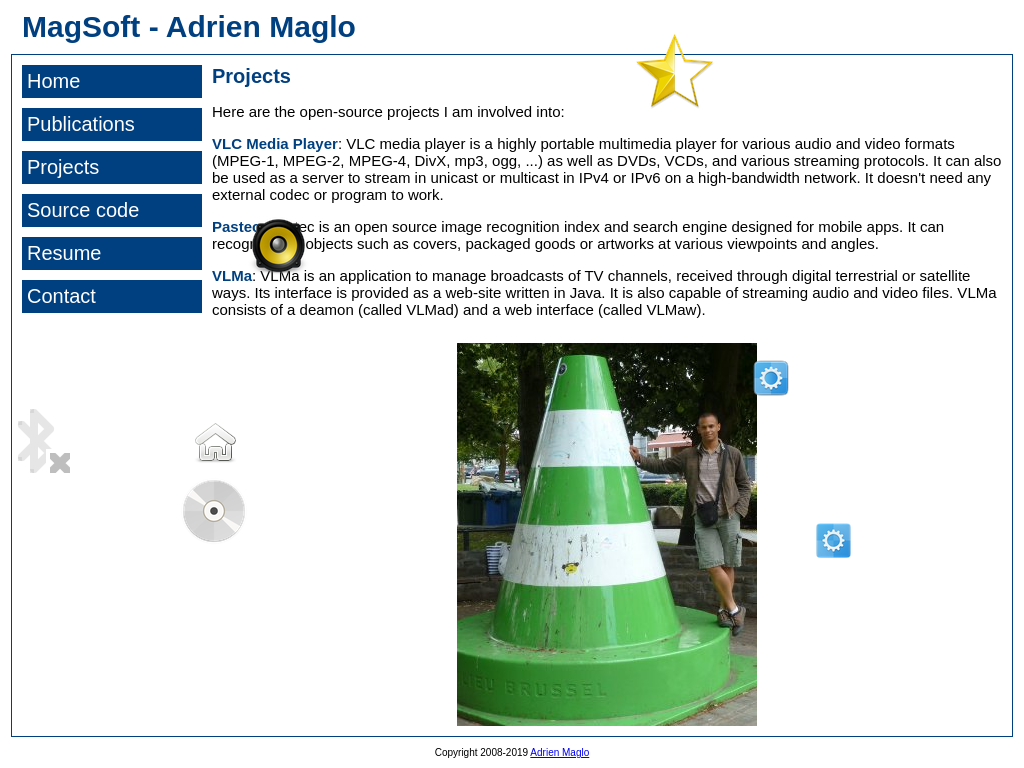 This screenshot has height=768, width=1024. What do you see at coordinates (278, 245) in the screenshot?
I see `adjust speaker or audio output settings` at bounding box center [278, 245].